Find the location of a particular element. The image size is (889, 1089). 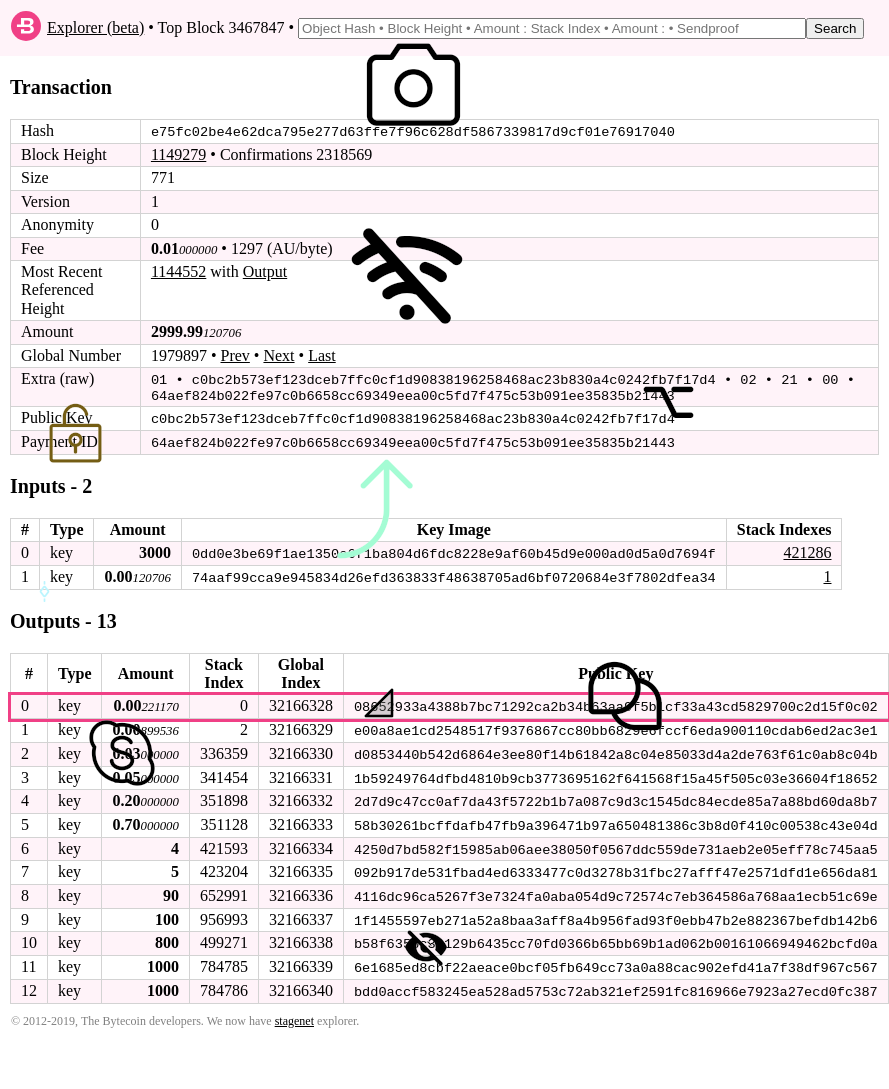

go back and up in navigation is located at coordinates (375, 509).